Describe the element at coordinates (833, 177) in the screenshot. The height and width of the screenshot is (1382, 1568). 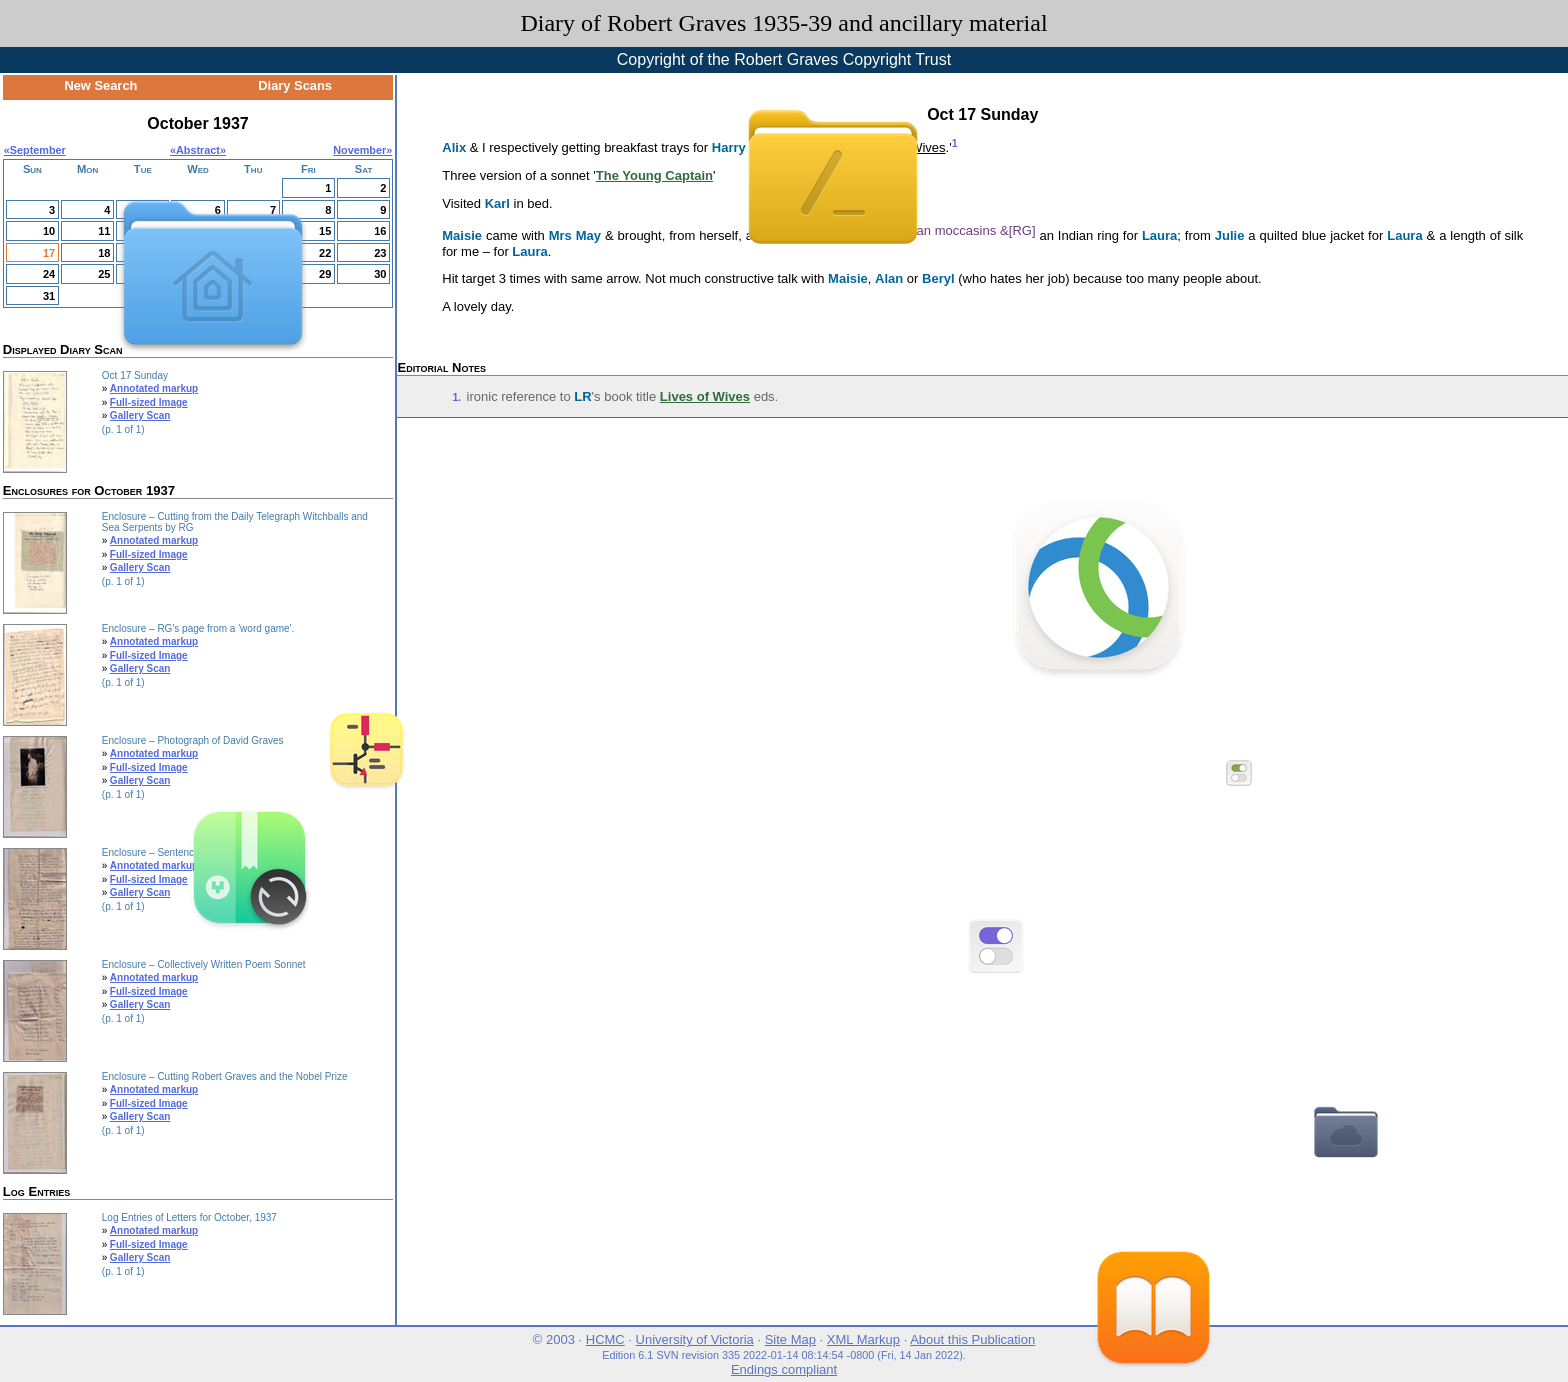
I see `access the root directory or top-level folder` at that location.